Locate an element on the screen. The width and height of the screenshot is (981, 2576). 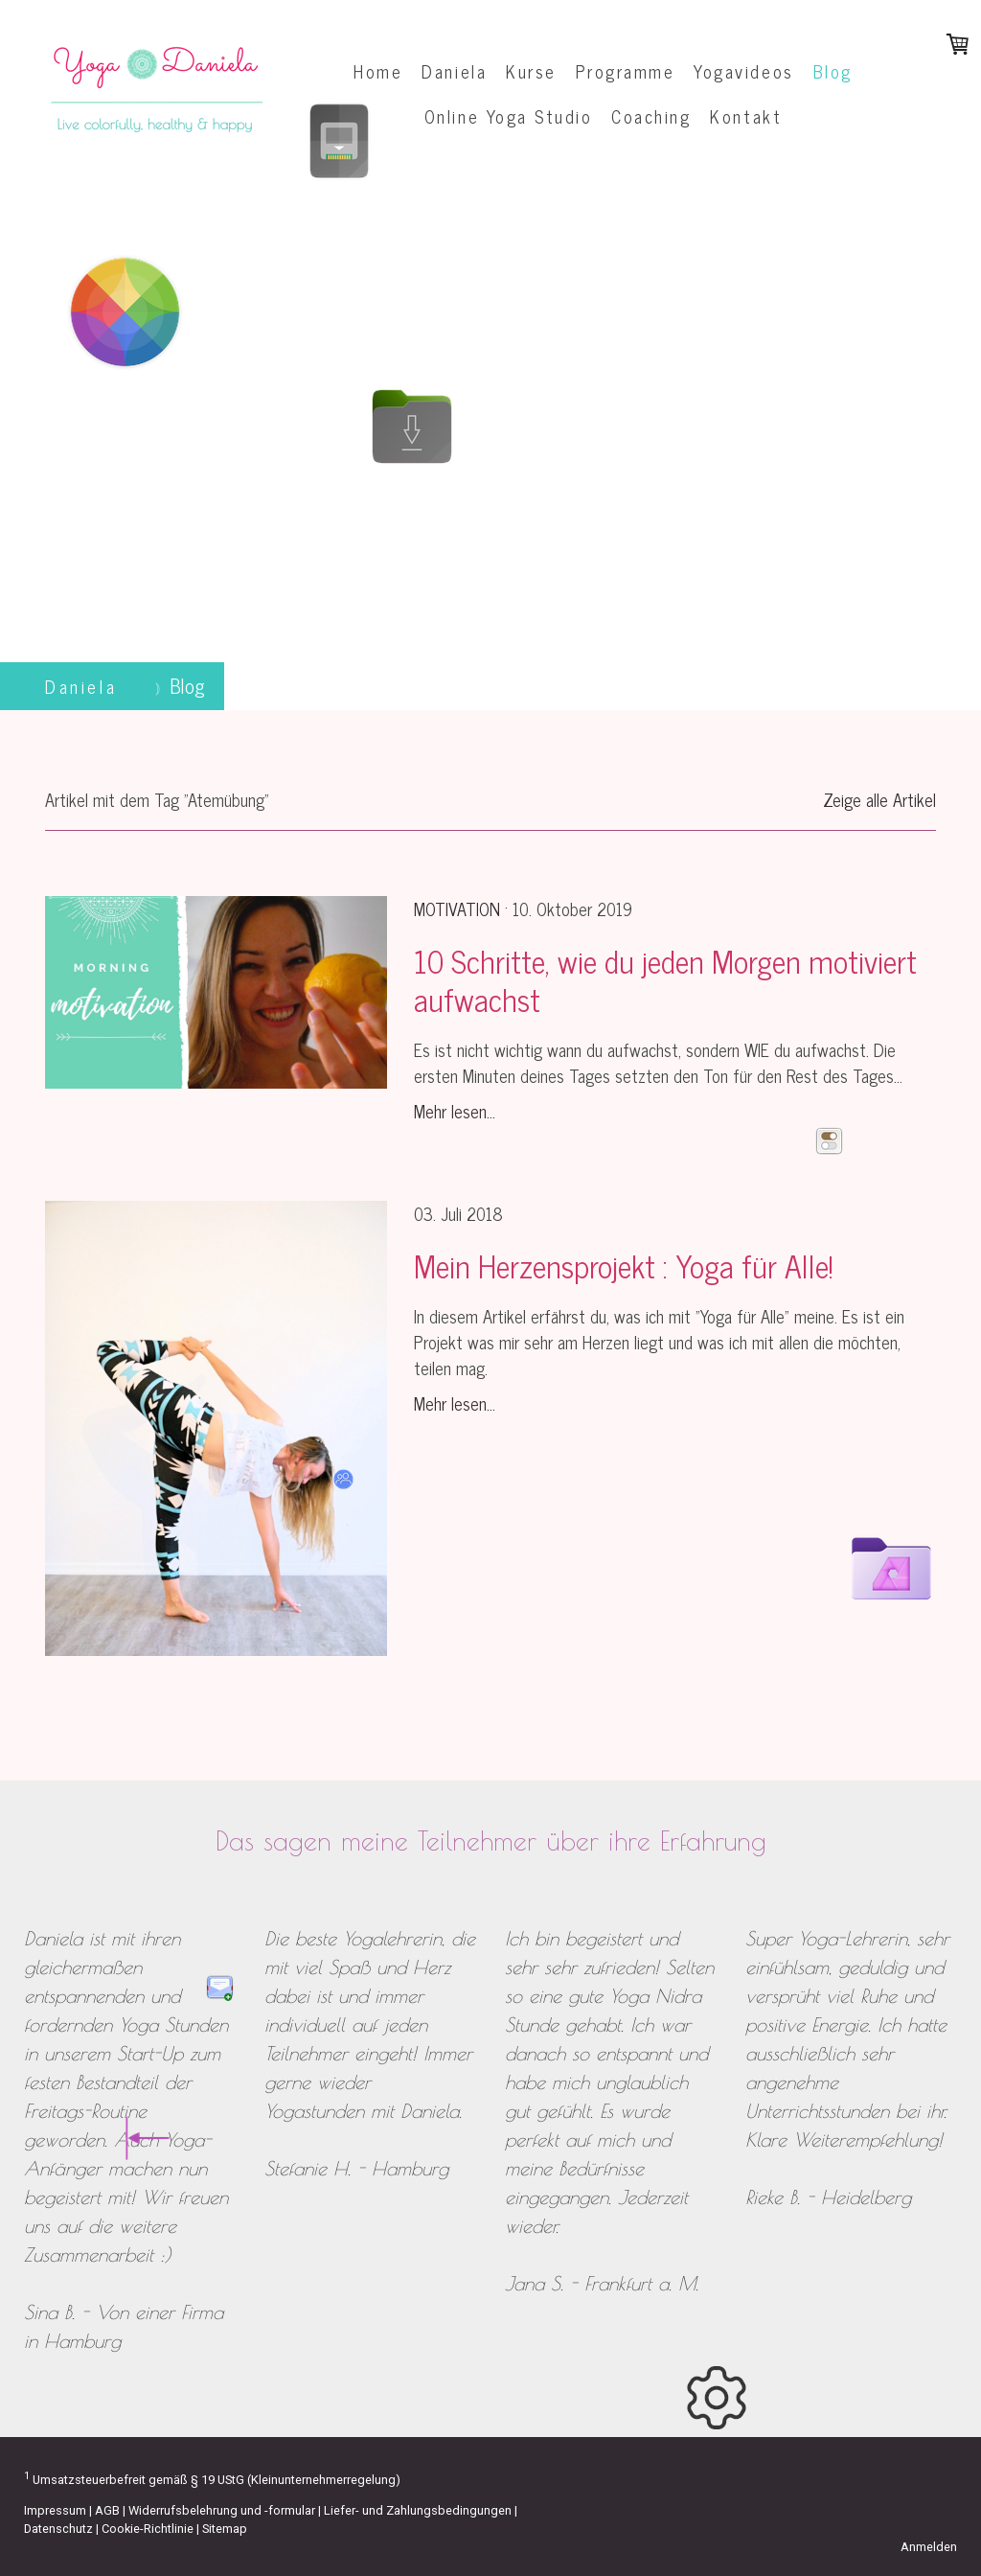
go to the first item in a list or sequence is located at coordinates (148, 2138).